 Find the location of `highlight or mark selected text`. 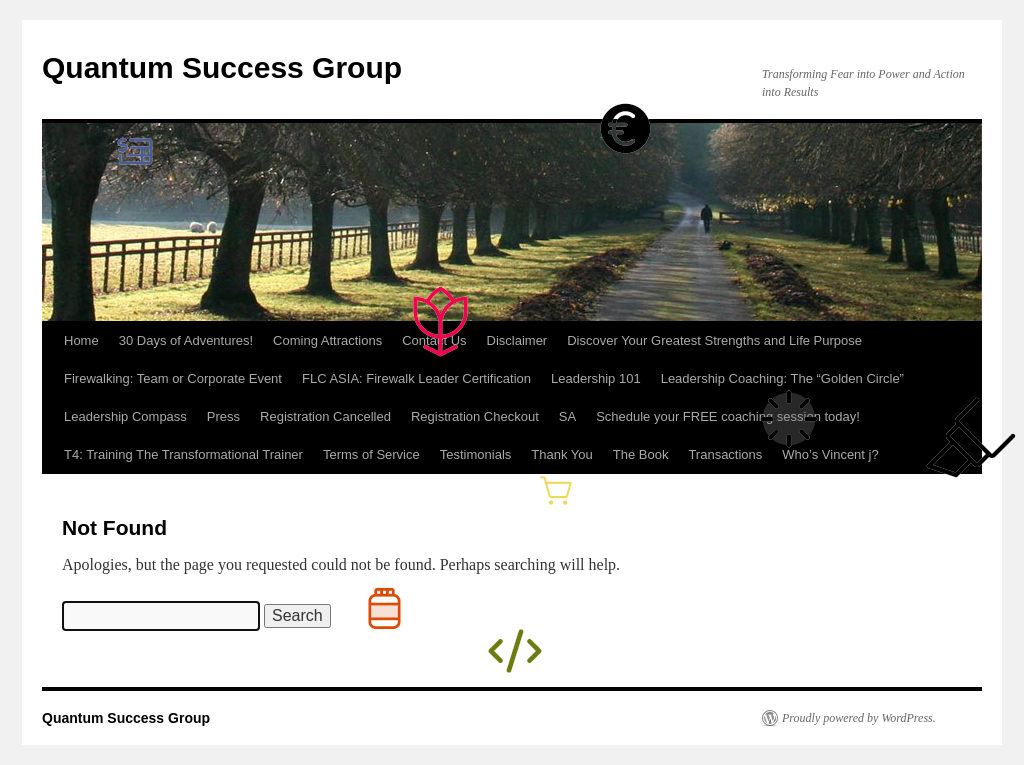

highlight or mark selected text is located at coordinates (968, 442).